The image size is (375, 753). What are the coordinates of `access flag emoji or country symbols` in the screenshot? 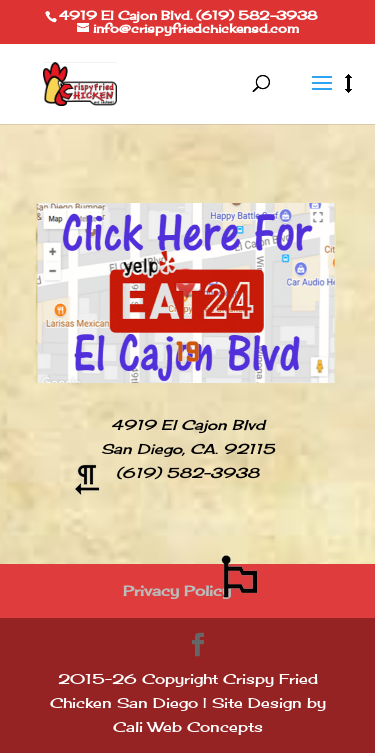 It's located at (239, 577).